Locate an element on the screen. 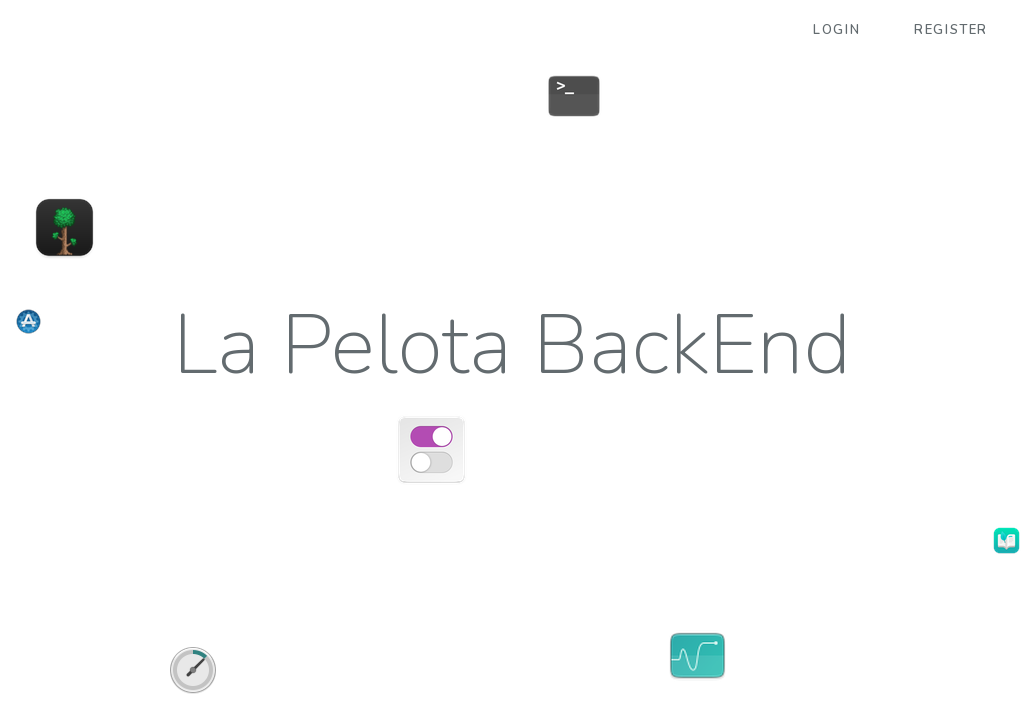 Image resolution: width=1023 pixels, height=720 pixels. open the terminal application is located at coordinates (574, 96).